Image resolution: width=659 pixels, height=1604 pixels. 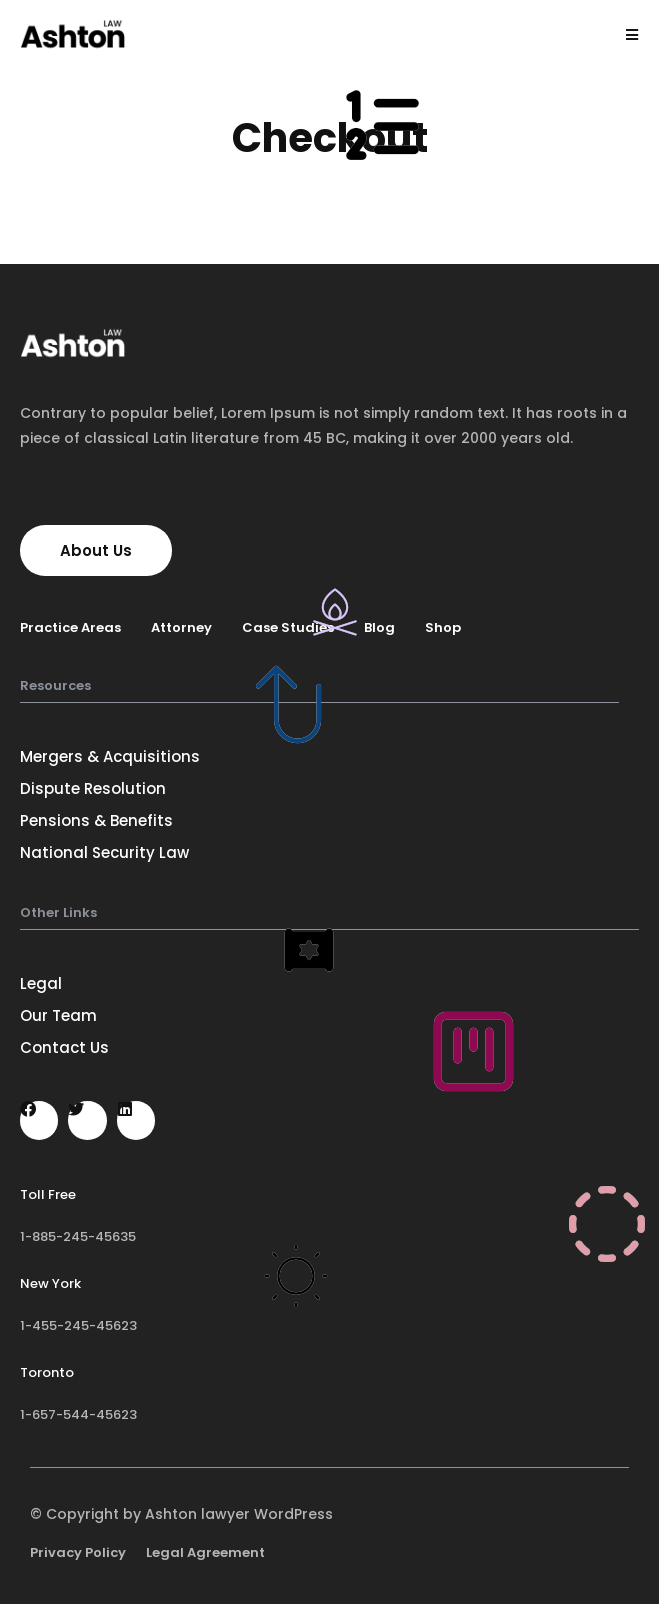 What do you see at coordinates (382, 126) in the screenshot?
I see `create a numbered list` at bounding box center [382, 126].